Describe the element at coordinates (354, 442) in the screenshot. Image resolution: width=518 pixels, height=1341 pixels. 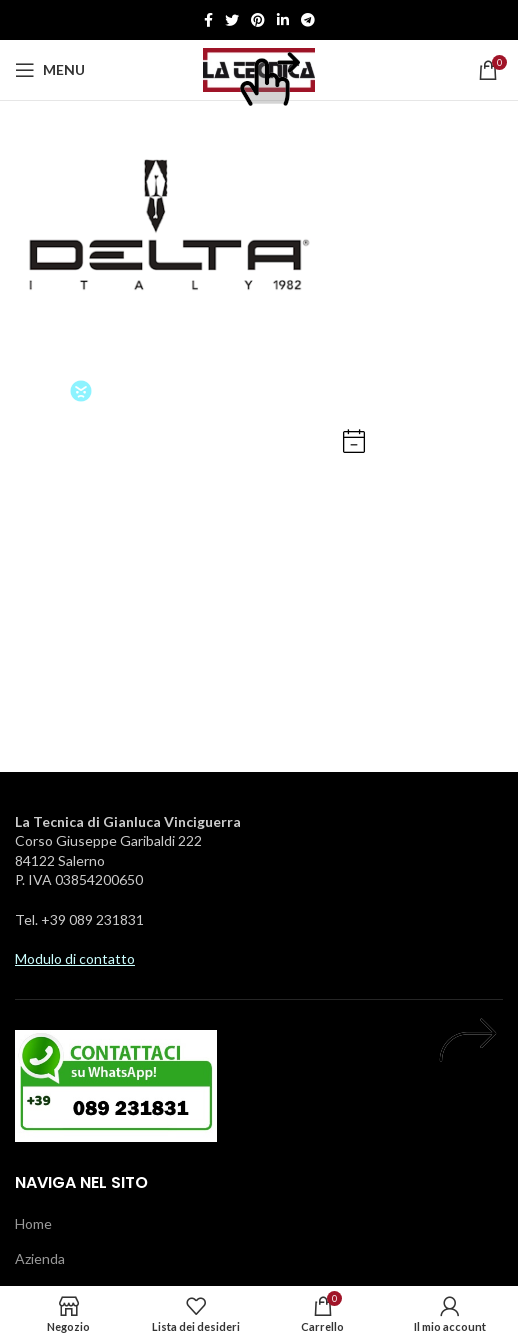
I see `remove an event from your calendar` at that location.